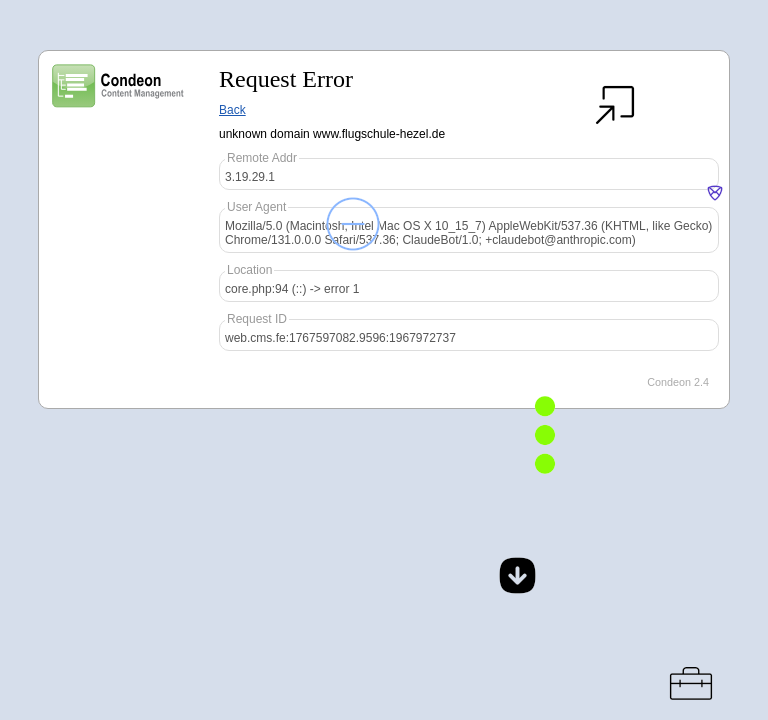  Describe the element at coordinates (517, 575) in the screenshot. I see `download file or content` at that location.